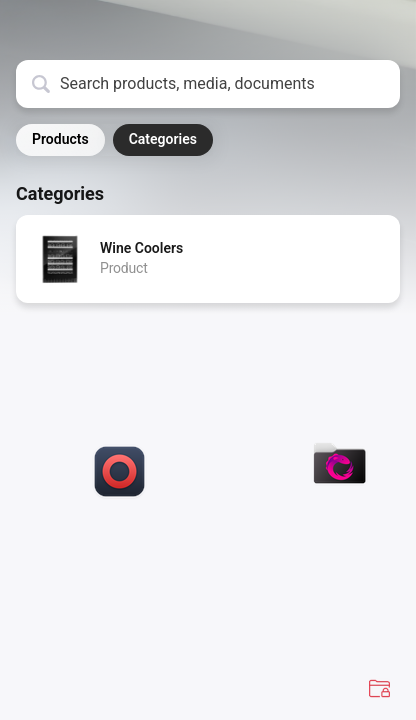  What do you see at coordinates (379, 688) in the screenshot?
I see `encrypted vault folder access error` at bounding box center [379, 688].